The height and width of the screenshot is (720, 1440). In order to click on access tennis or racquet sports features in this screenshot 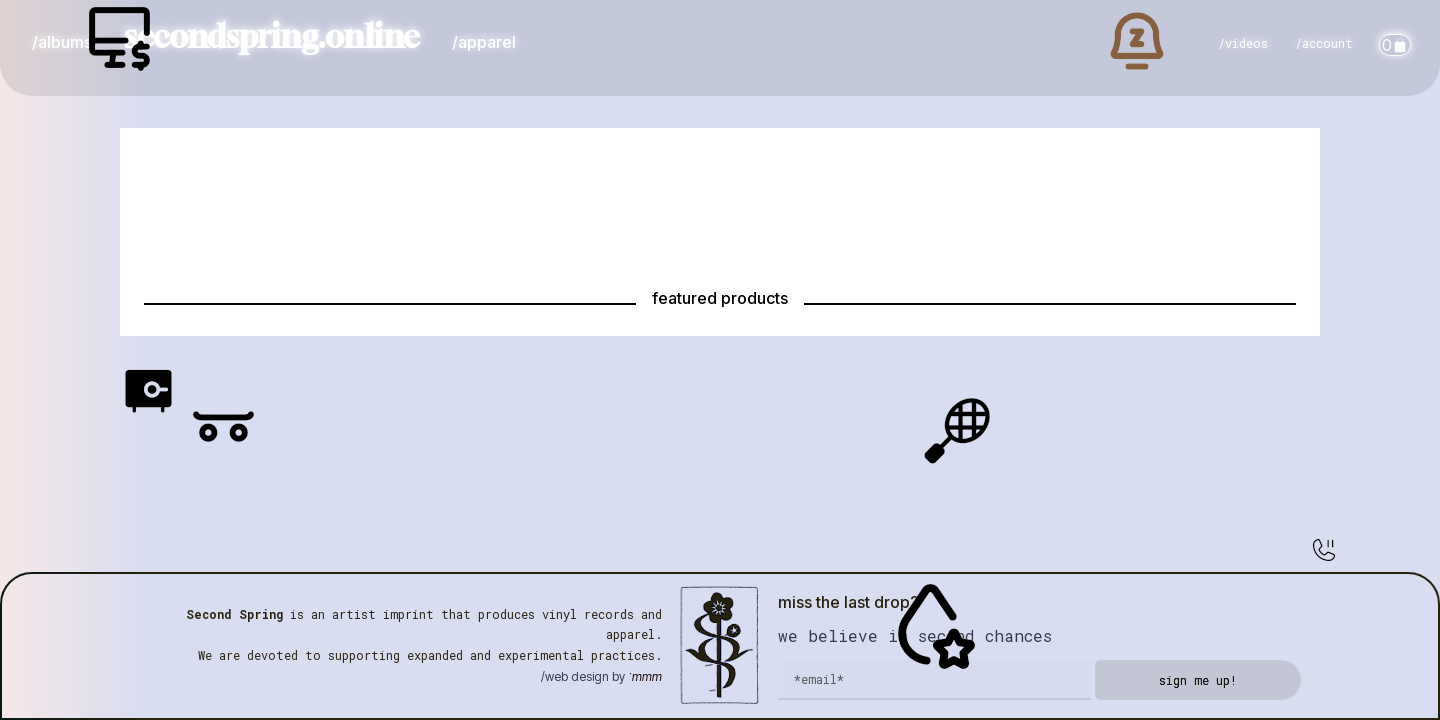, I will do `click(956, 432)`.